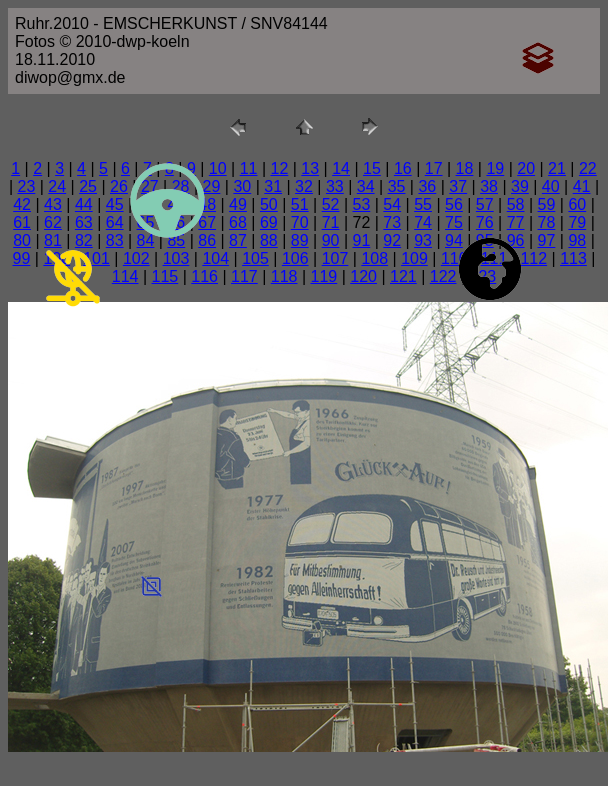  I want to click on send layer to back, so click(538, 58).